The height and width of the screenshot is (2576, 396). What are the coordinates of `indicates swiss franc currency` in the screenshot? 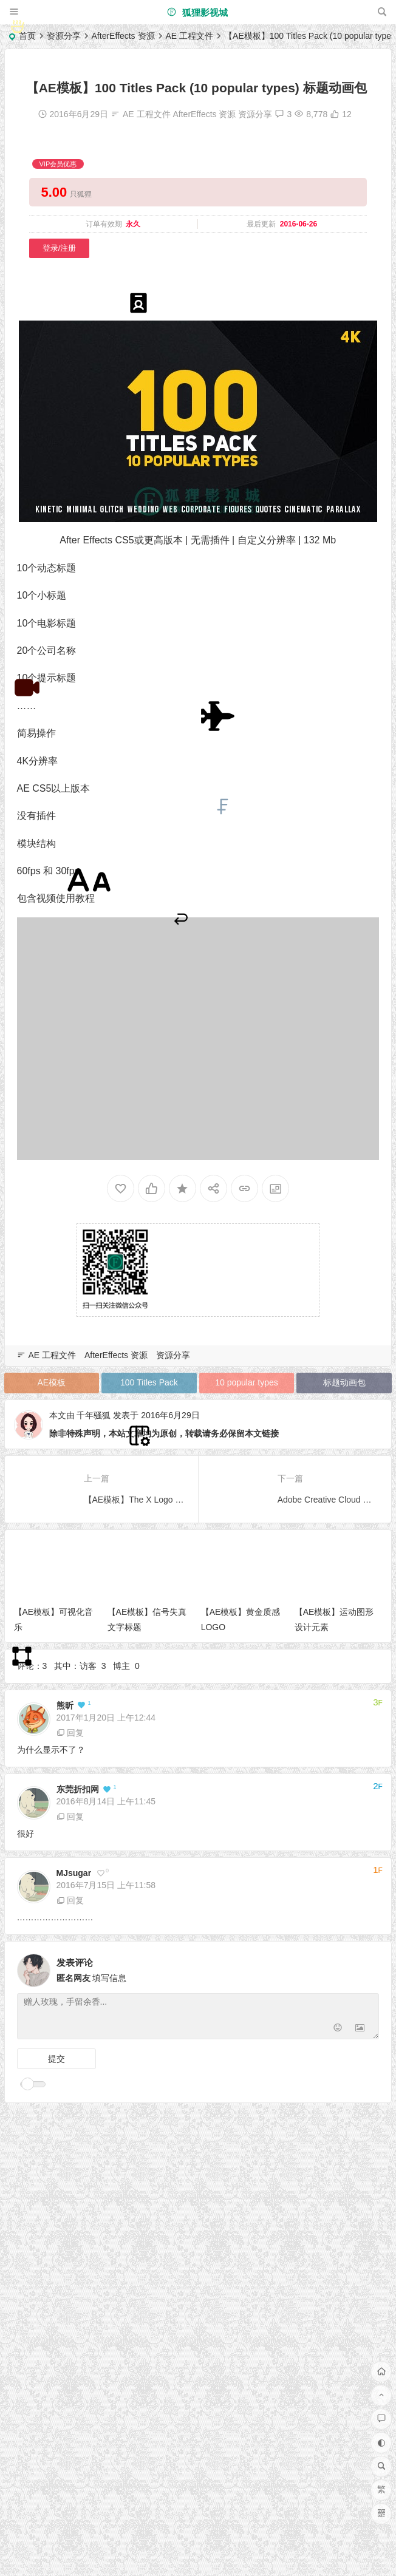 It's located at (222, 806).